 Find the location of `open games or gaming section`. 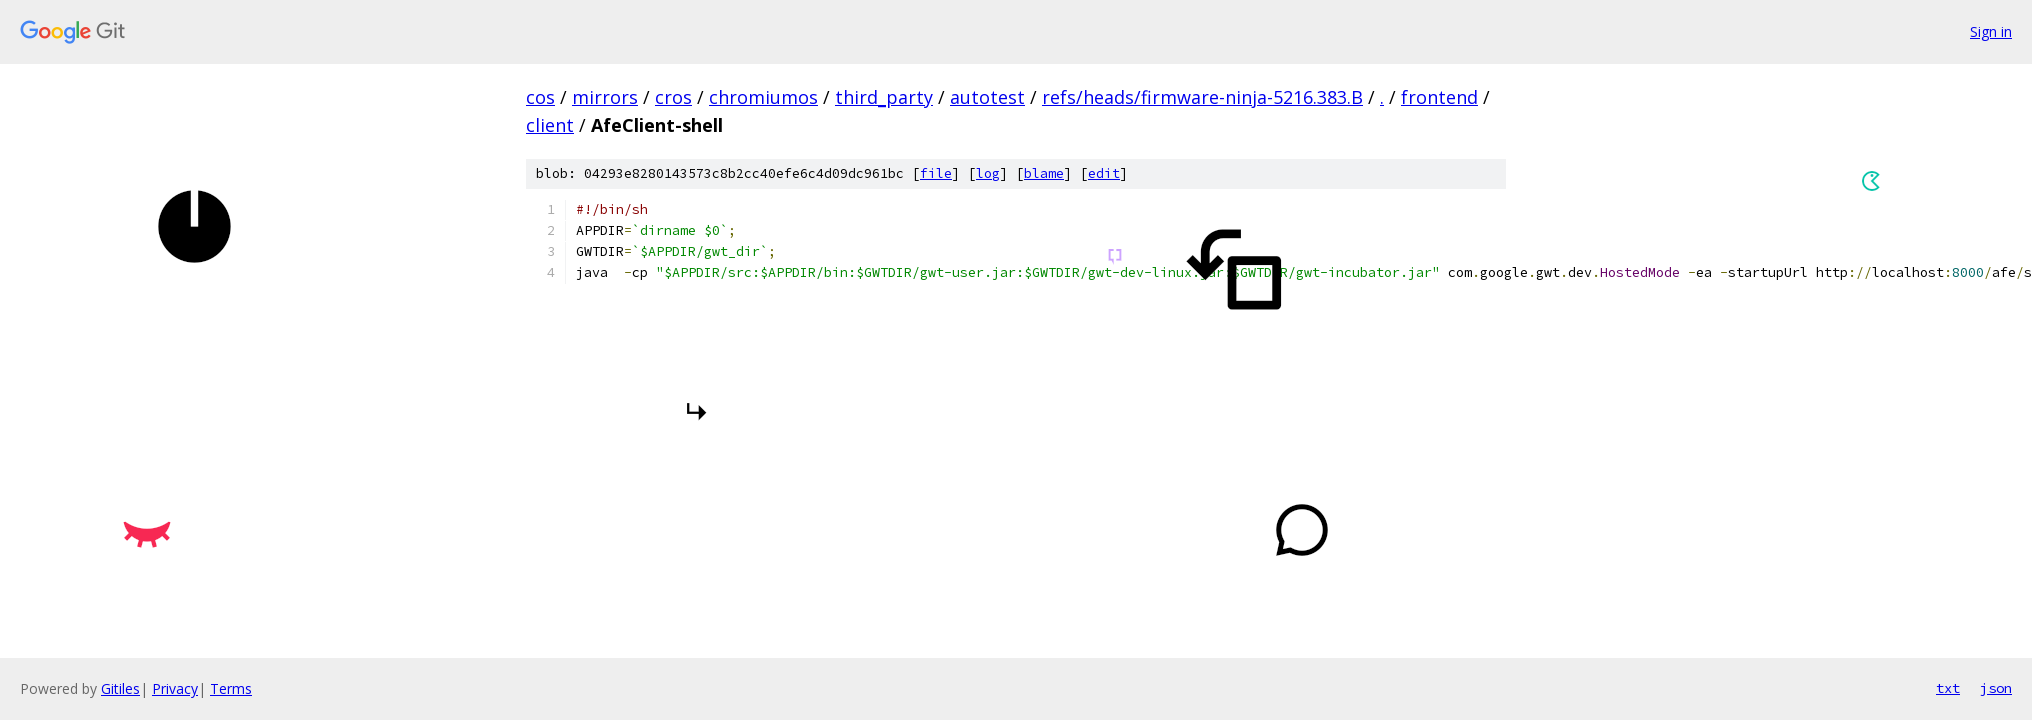

open games or gaming section is located at coordinates (1872, 181).